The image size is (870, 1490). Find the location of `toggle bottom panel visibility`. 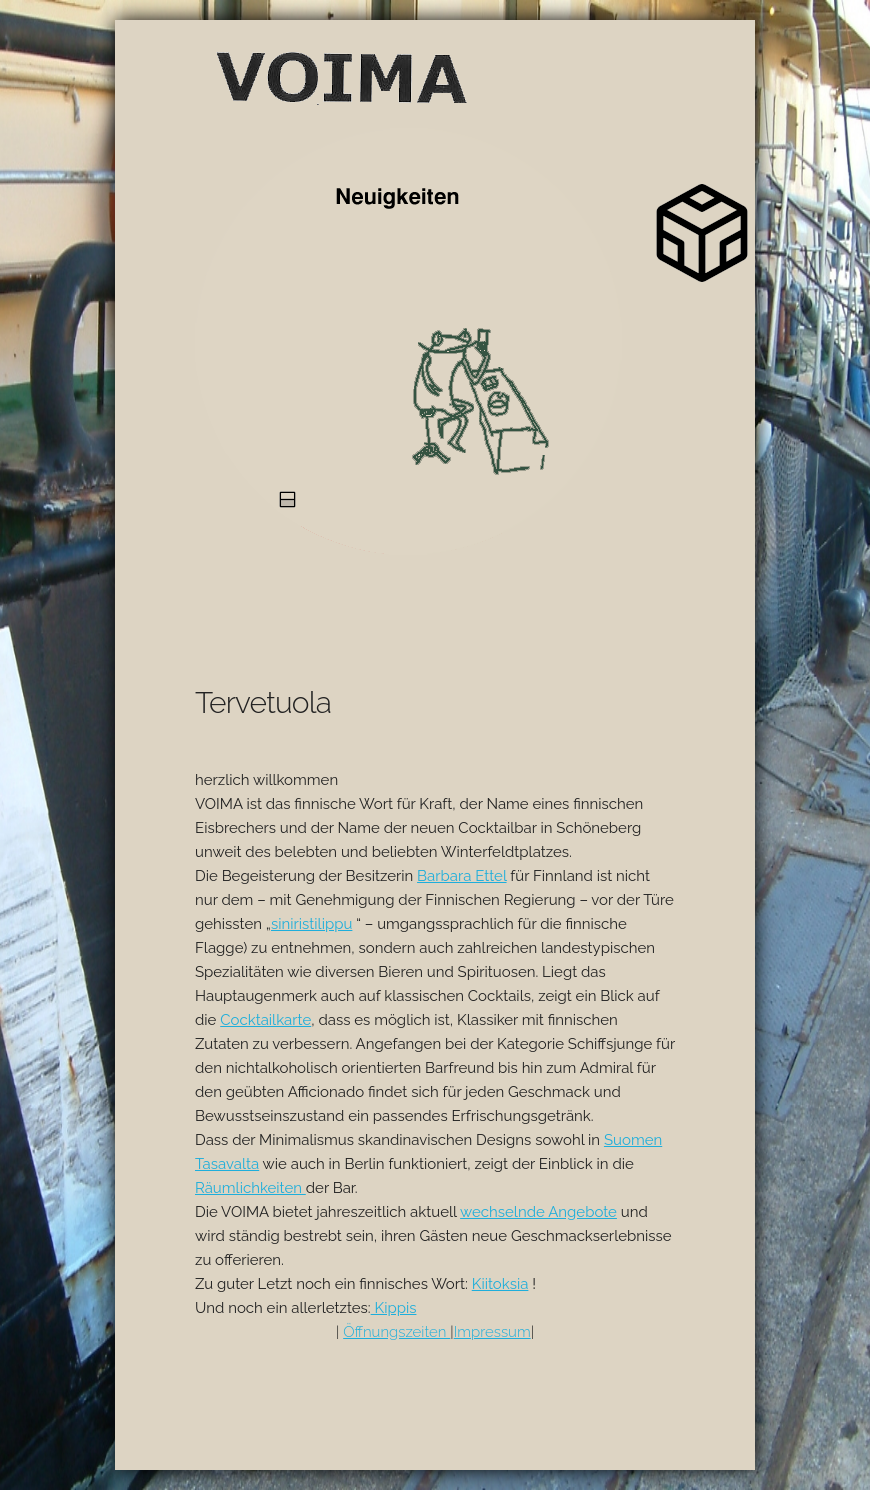

toggle bottom panel visibility is located at coordinates (287, 499).